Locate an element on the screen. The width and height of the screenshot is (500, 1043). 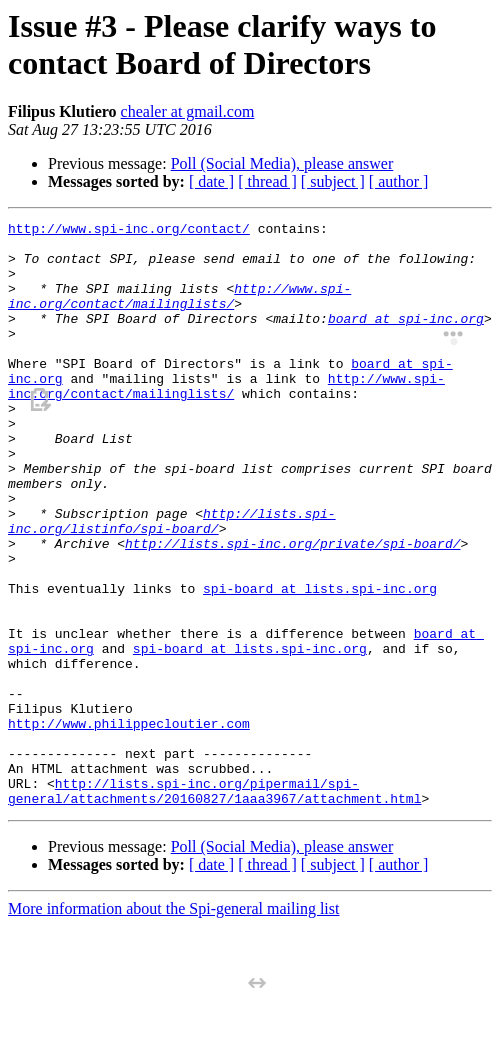
indicates battery is low but currently charging is located at coordinates (39, 399).